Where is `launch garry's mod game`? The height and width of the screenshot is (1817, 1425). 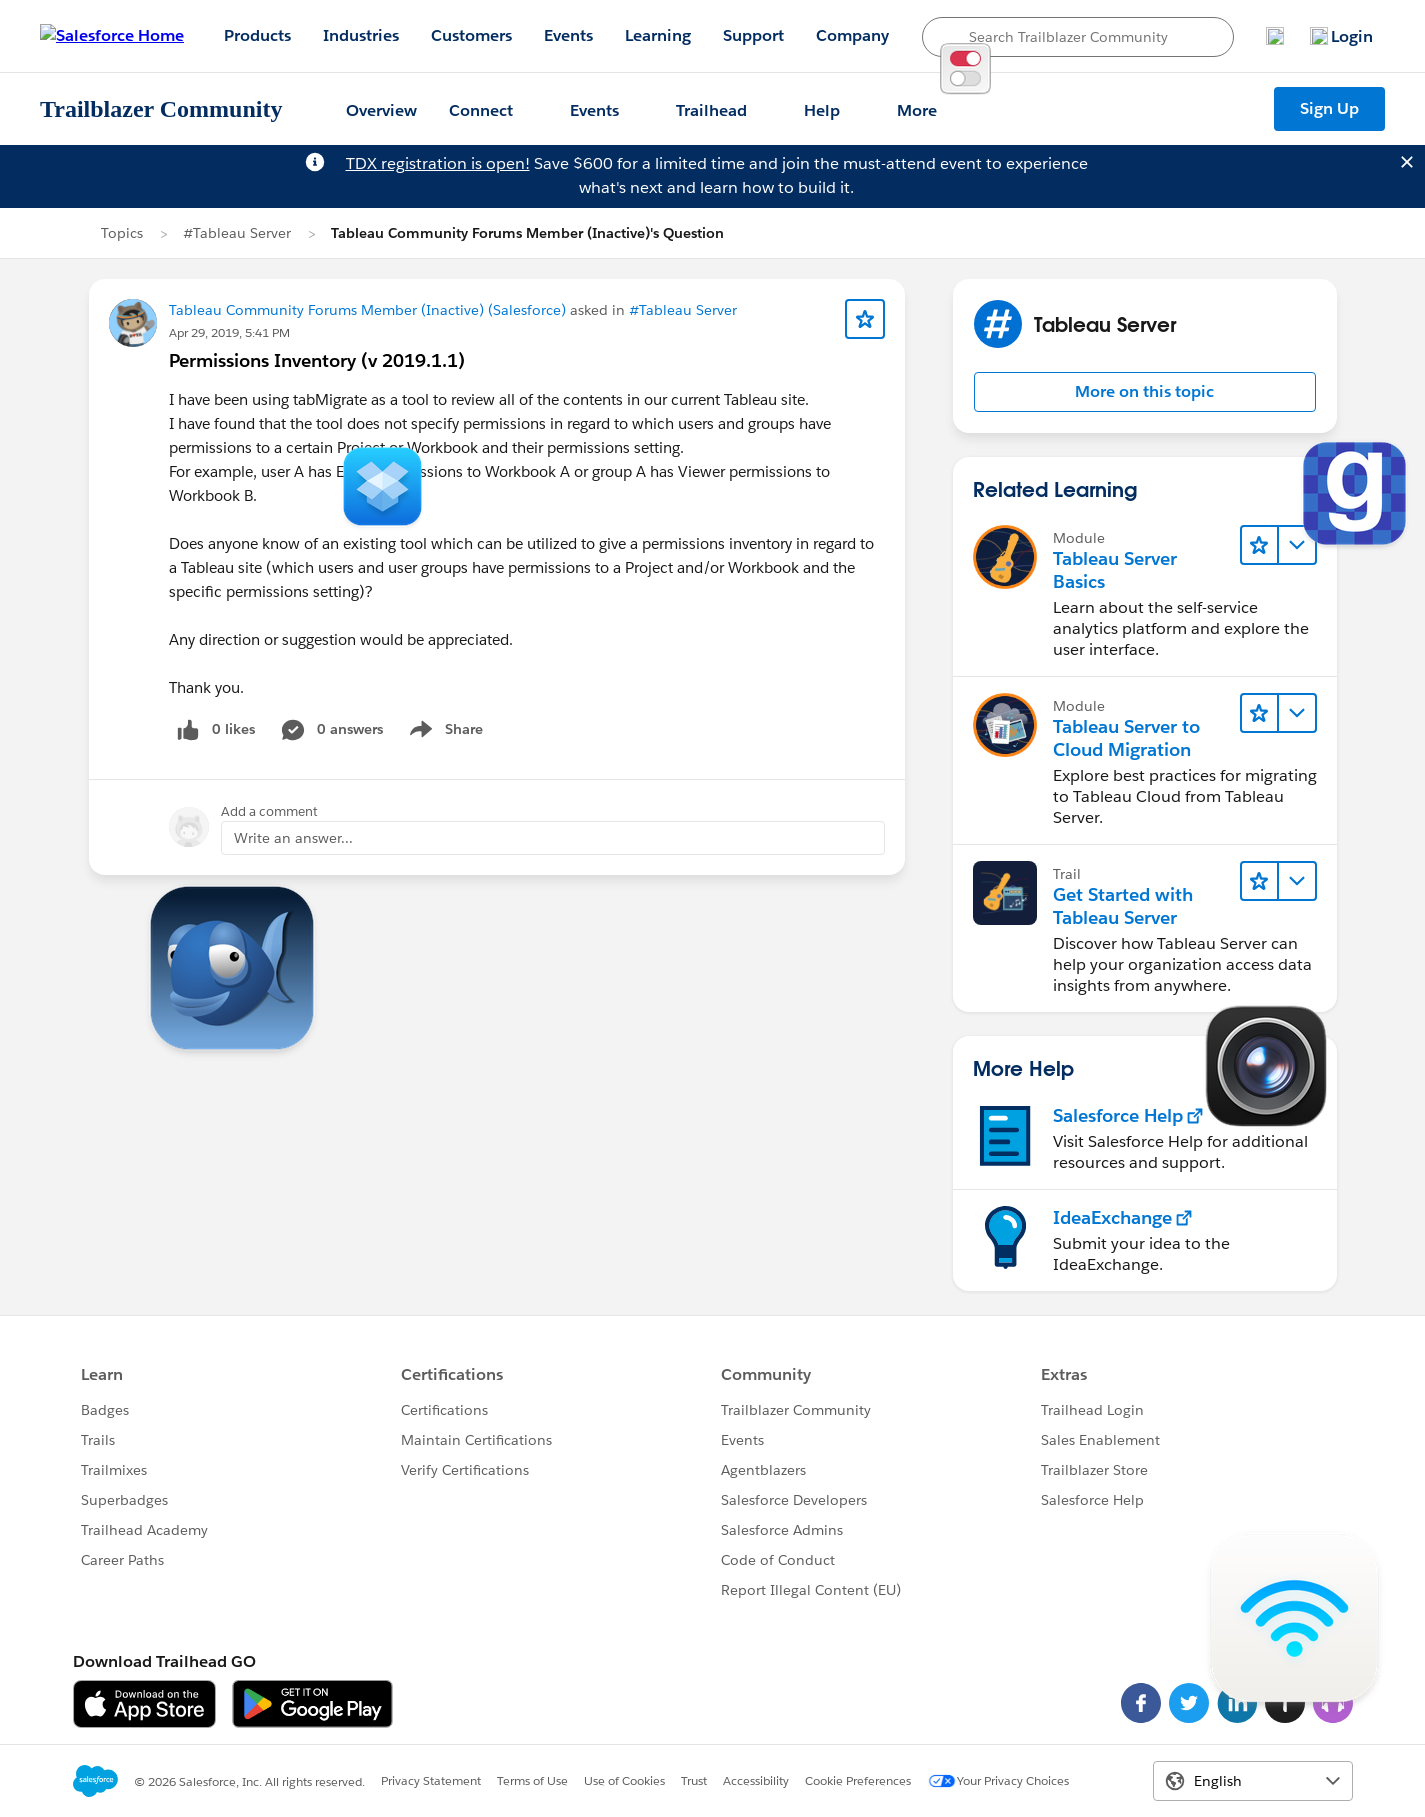 launch garry's mod game is located at coordinates (1354, 493).